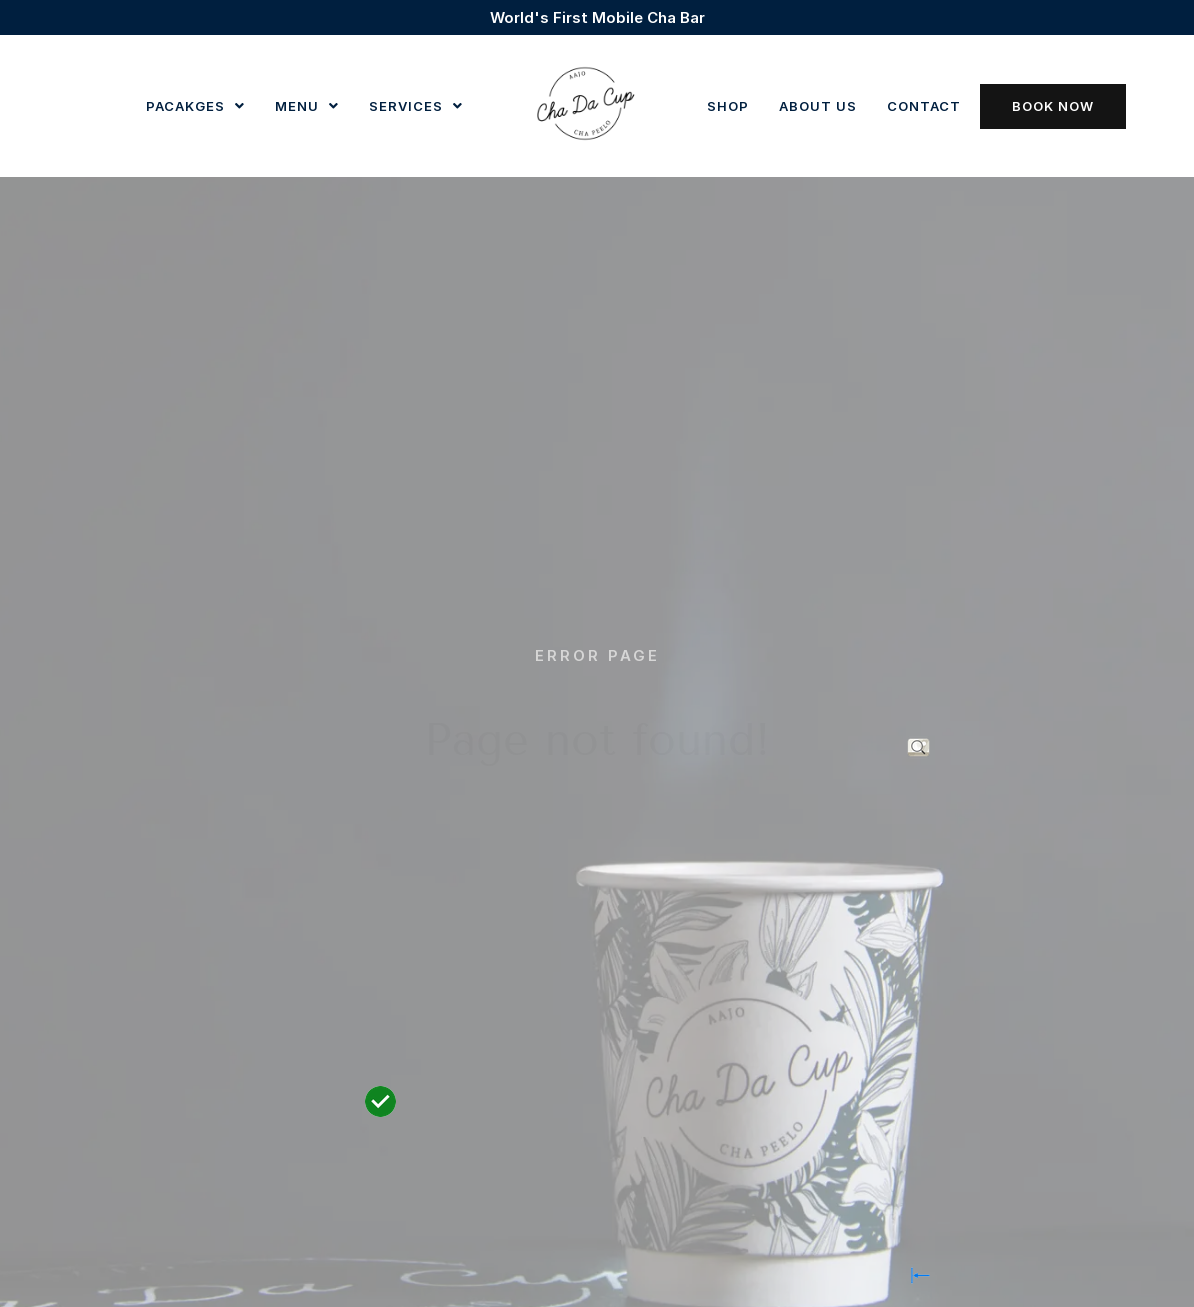 This screenshot has height=1307, width=1194. What do you see at coordinates (920, 1275) in the screenshot?
I see `go to the first item in a list or sequence` at bounding box center [920, 1275].